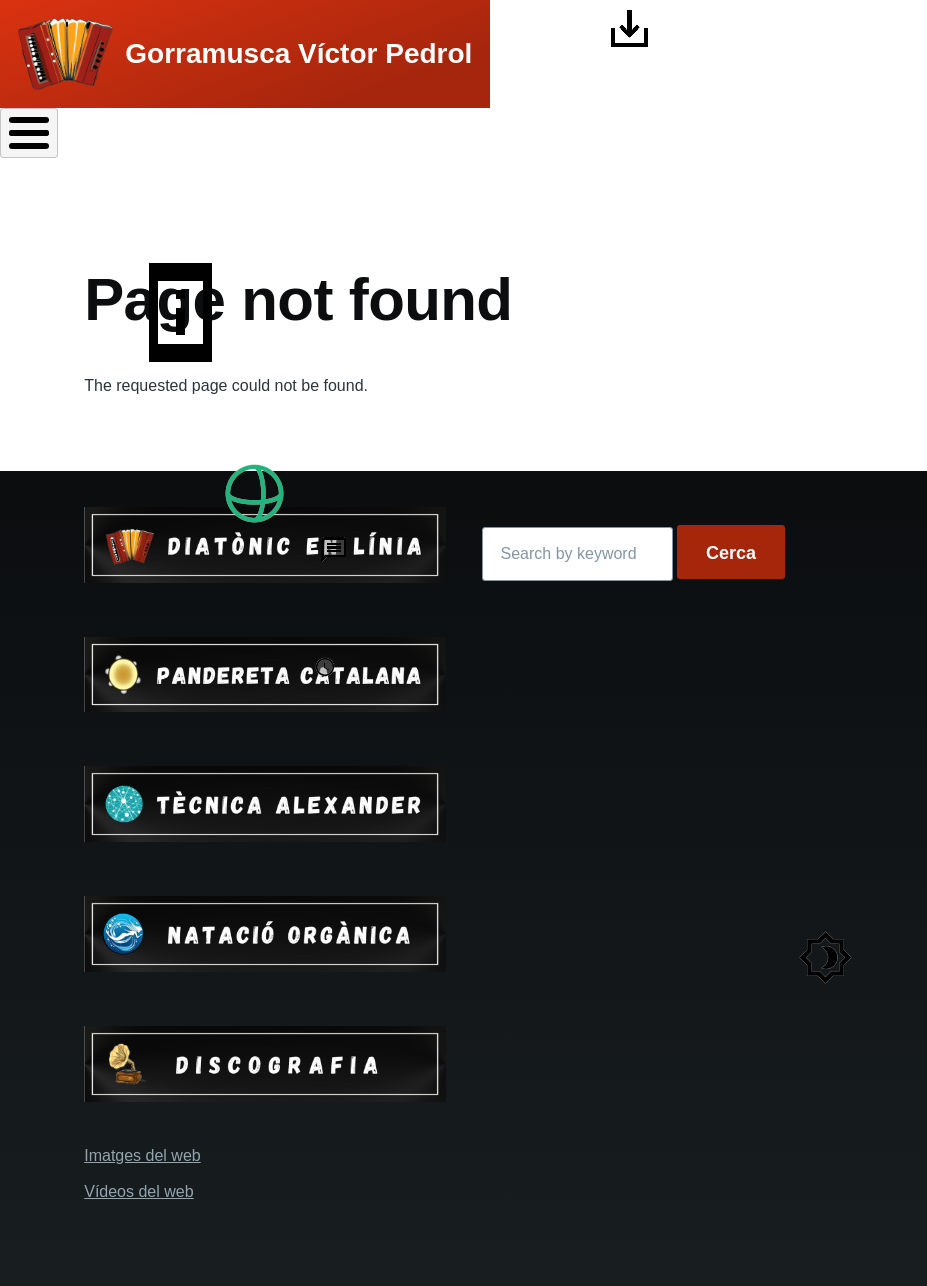 Image resolution: width=927 pixels, height=1286 pixels. What do you see at coordinates (325, 667) in the screenshot?
I see `view schedule or upcoming events` at bounding box center [325, 667].